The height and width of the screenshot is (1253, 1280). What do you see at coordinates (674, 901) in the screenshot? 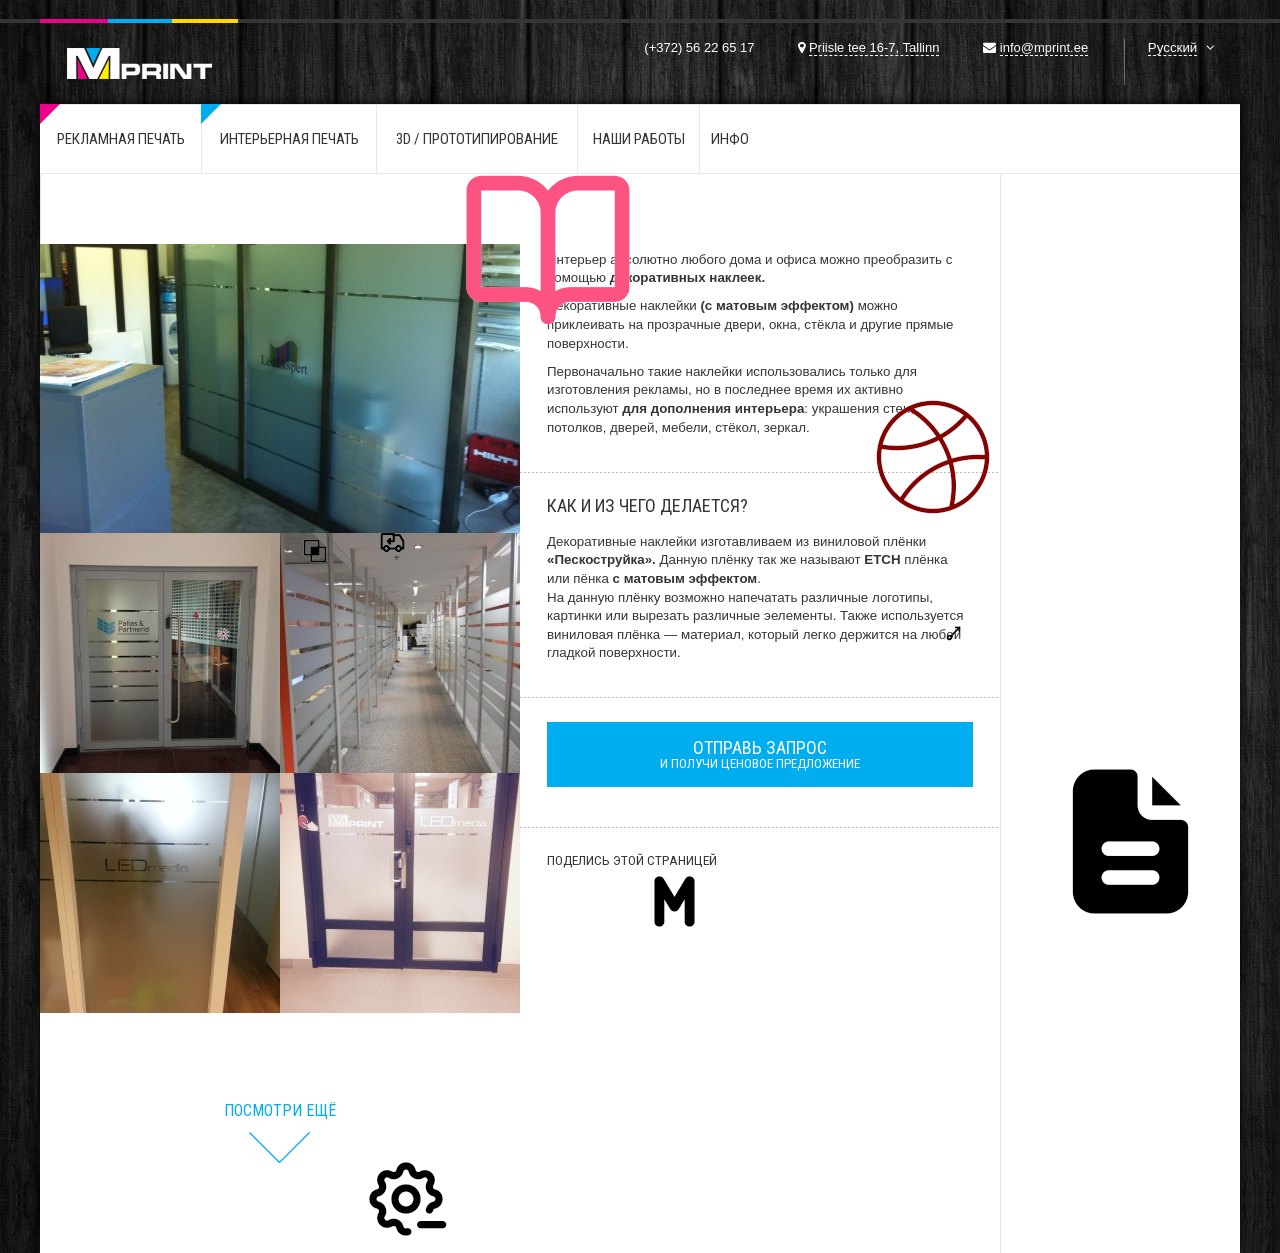
I see `indicates medium size option` at bounding box center [674, 901].